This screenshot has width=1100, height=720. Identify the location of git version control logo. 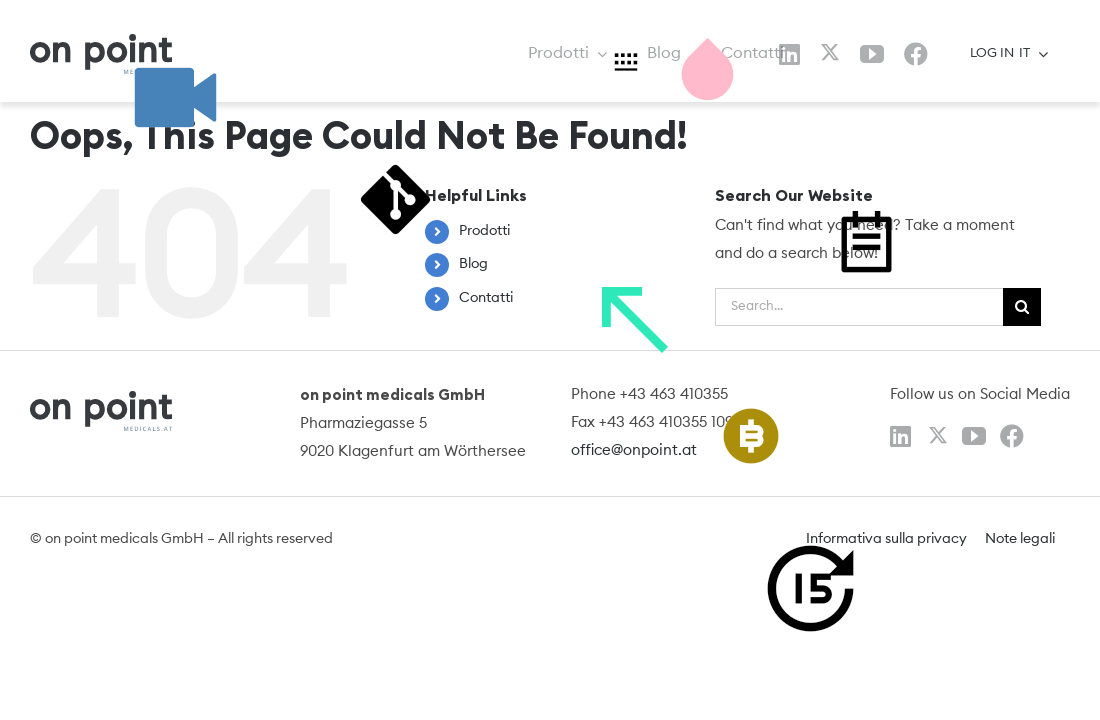
(395, 199).